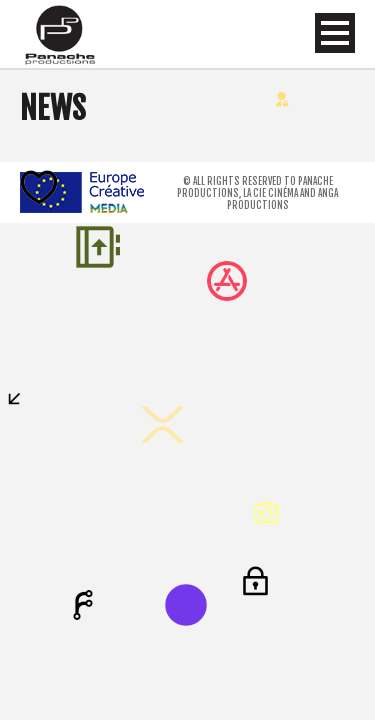 This screenshot has width=375, height=720. What do you see at coordinates (83, 605) in the screenshot?
I see `open forgejo git repository` at bounding box center [83, 605].